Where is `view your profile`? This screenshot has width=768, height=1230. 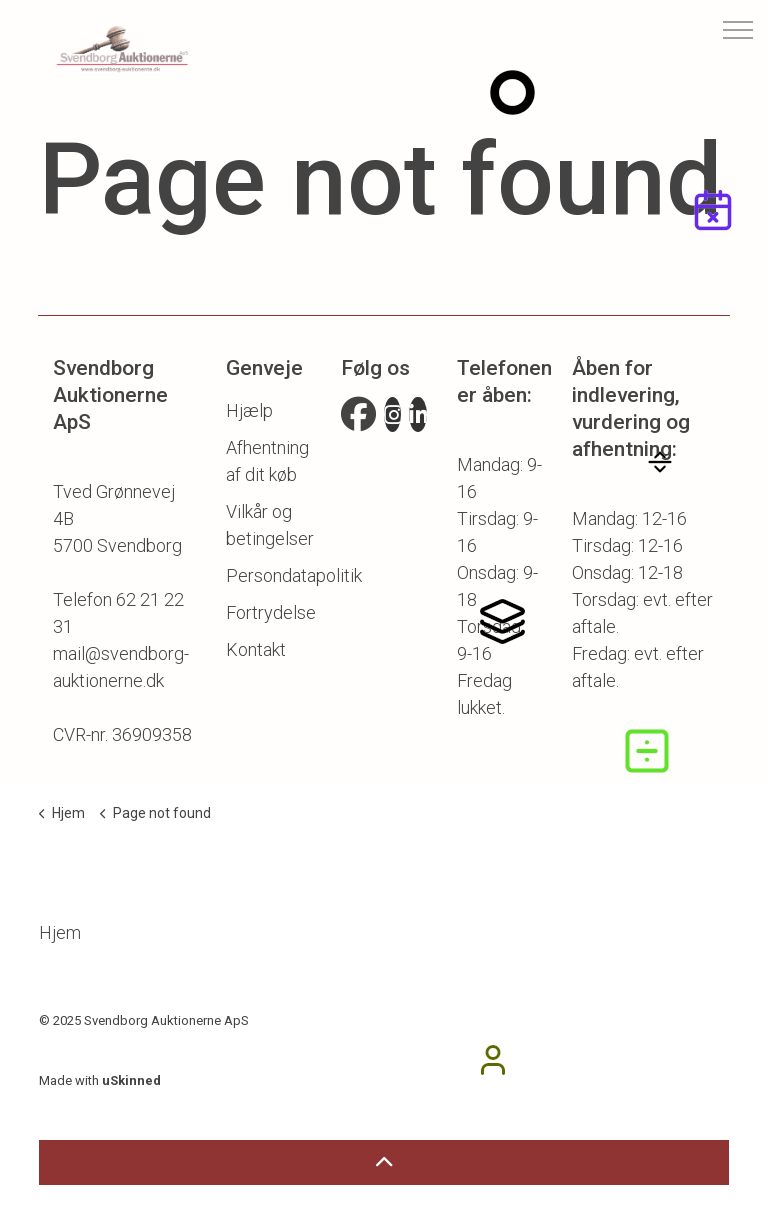
view your profile is located at coordinates (493, 1060).